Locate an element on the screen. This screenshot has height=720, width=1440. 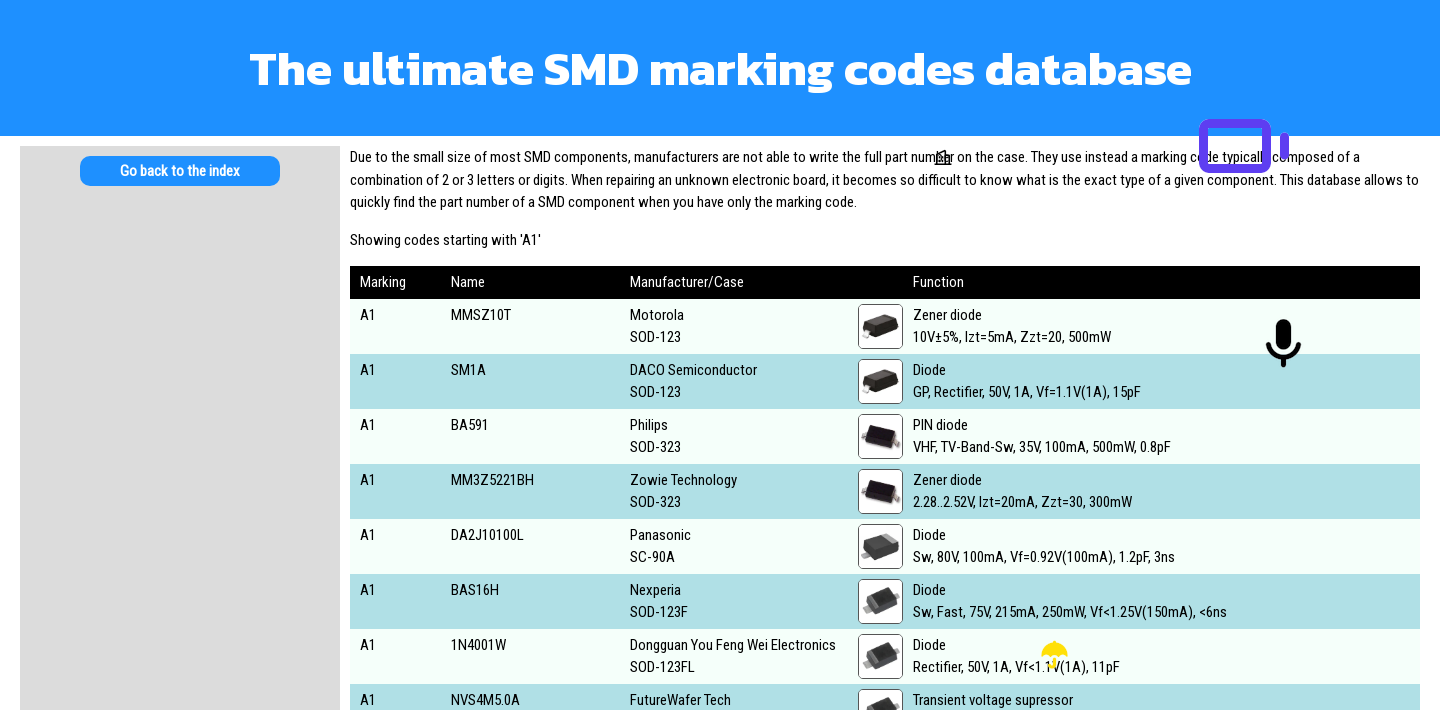
view weather protection or rain forecast is located at coordinates (1054, 655).